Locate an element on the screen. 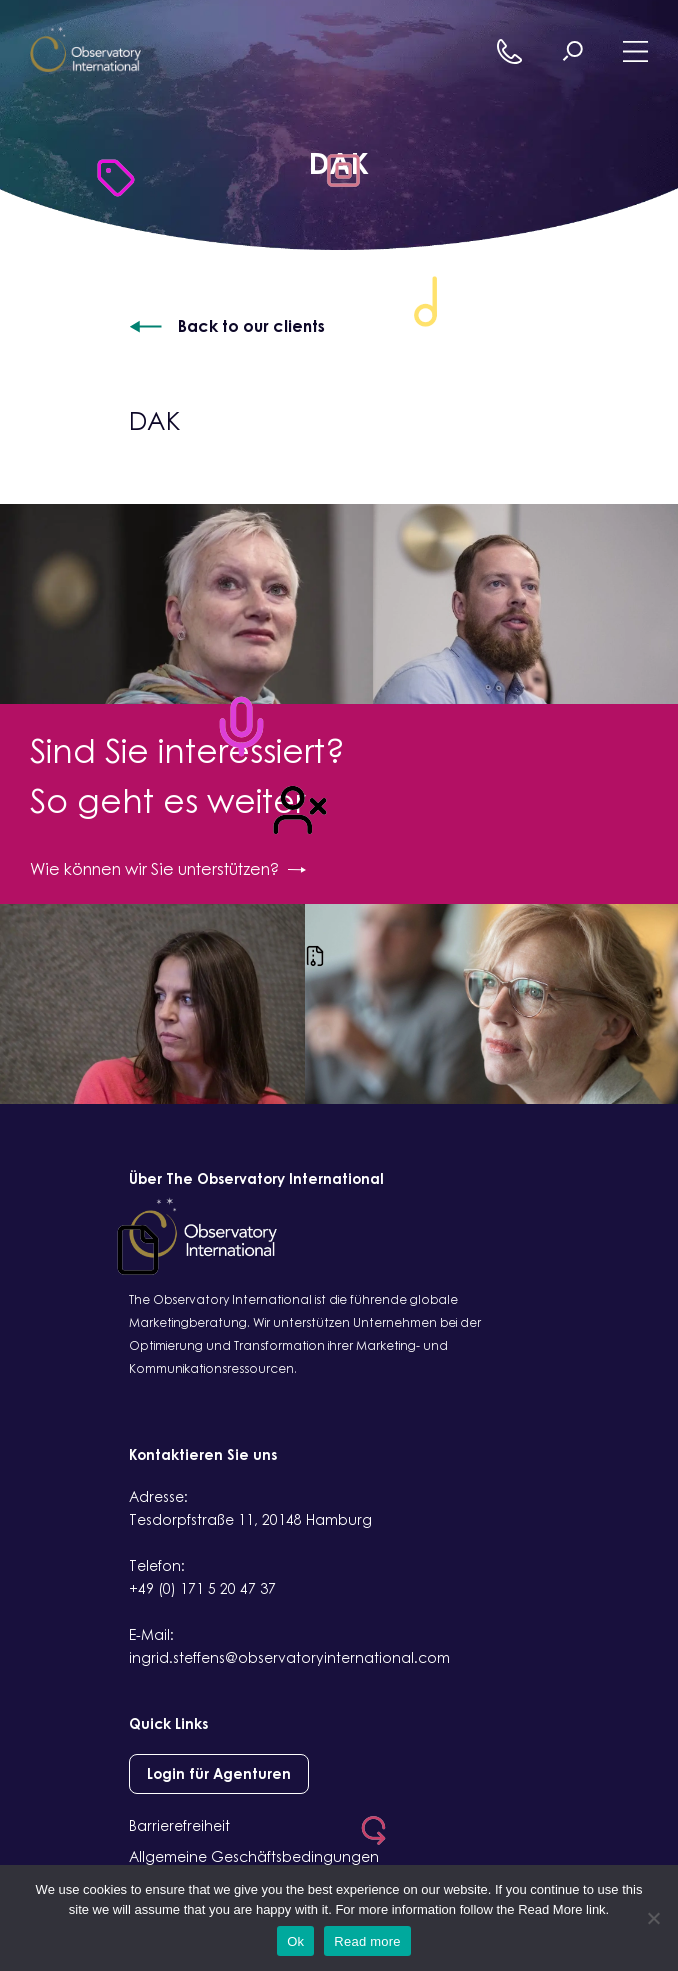 This screenshot has width=678, height=1971. add or manage tags for an item is located at coordinates (116, 178).